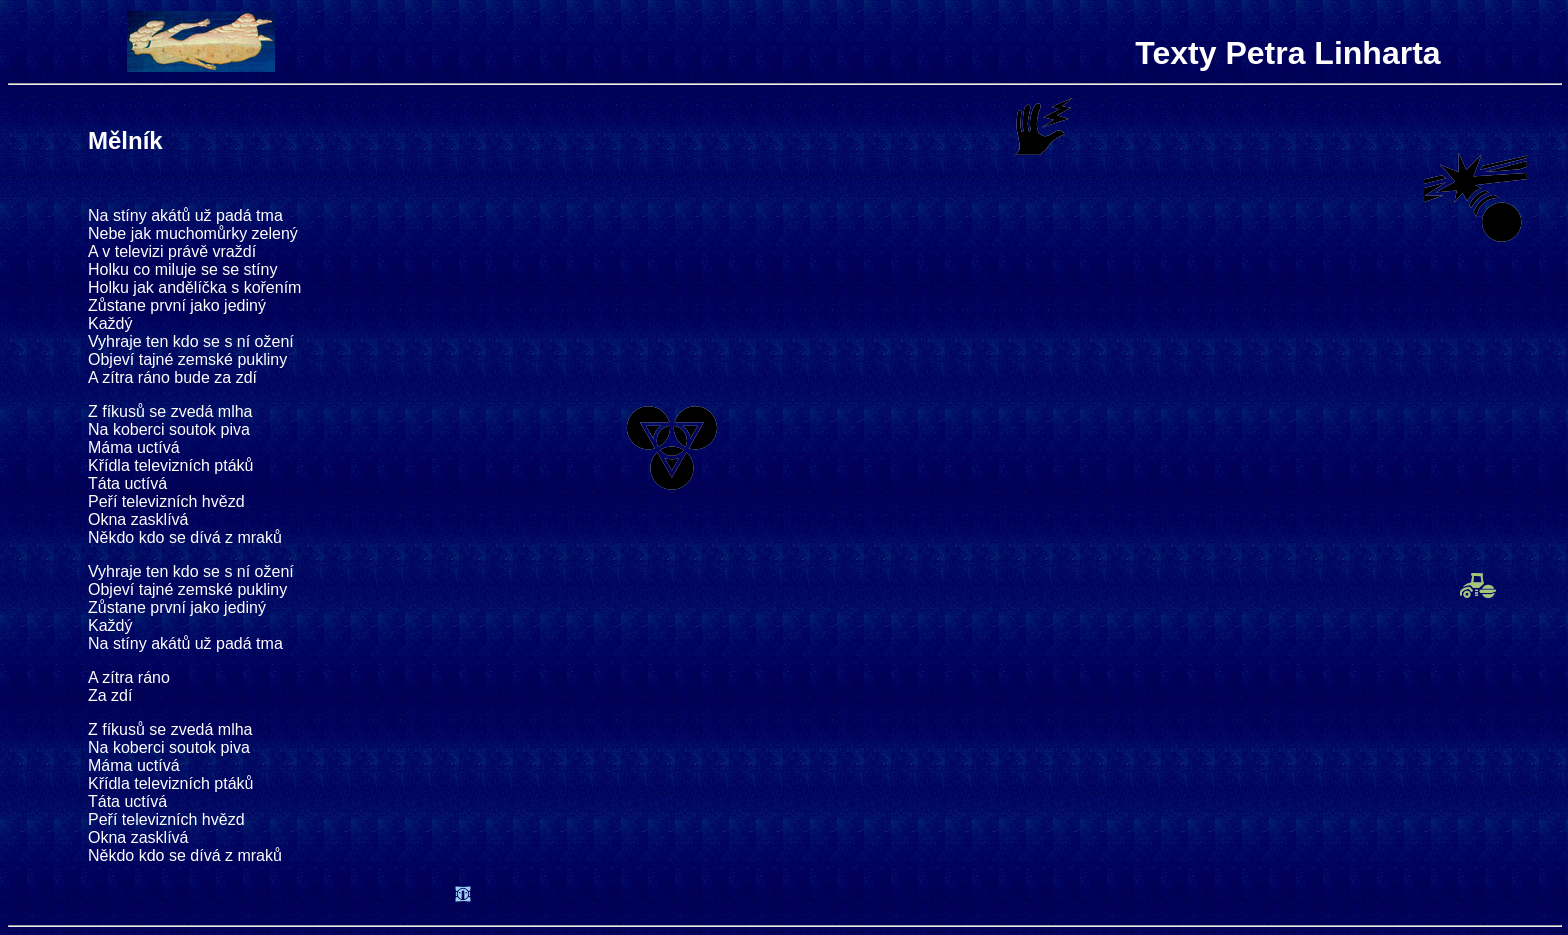 The image size is (1568, 935). What do you see at coordinates (463, 894) in the screenshot?
I see `select player avatar or character` at bounding box center [463, 894].